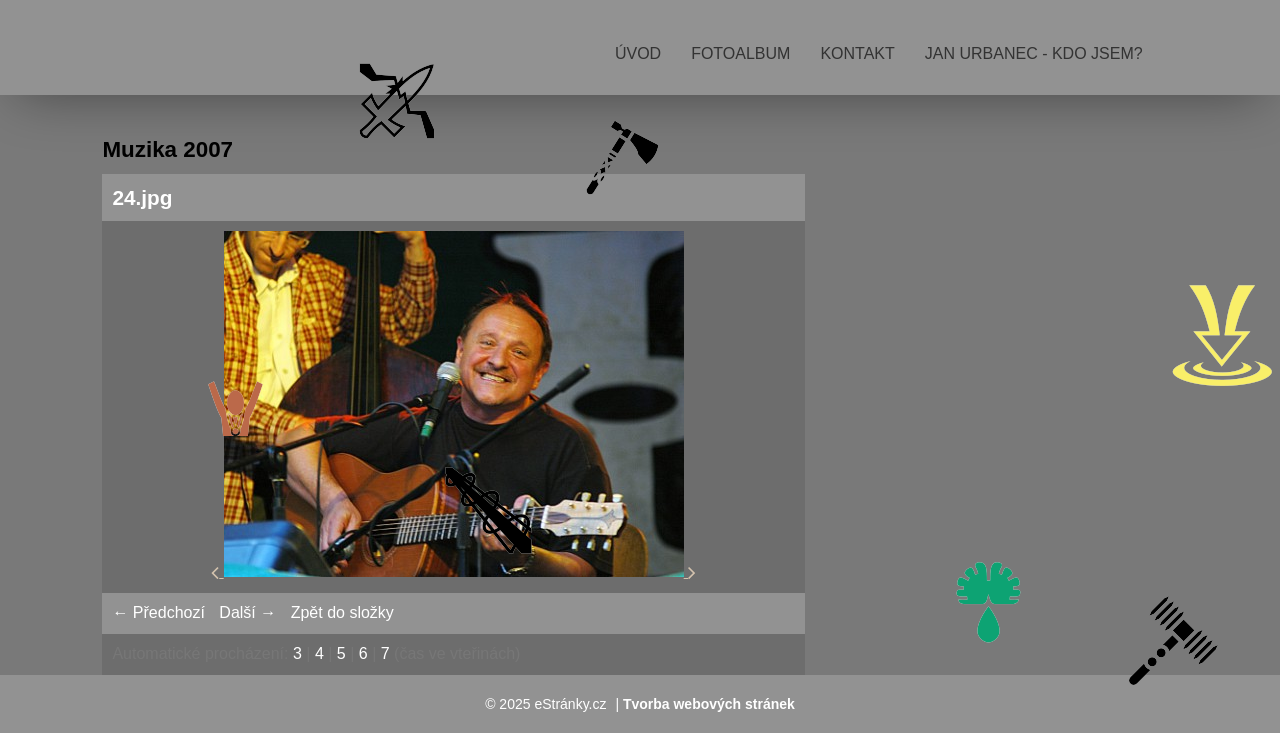  Describe the element at coordinates (488, 510) in the screenshot. I see `activate wave or beam attack` at that location.